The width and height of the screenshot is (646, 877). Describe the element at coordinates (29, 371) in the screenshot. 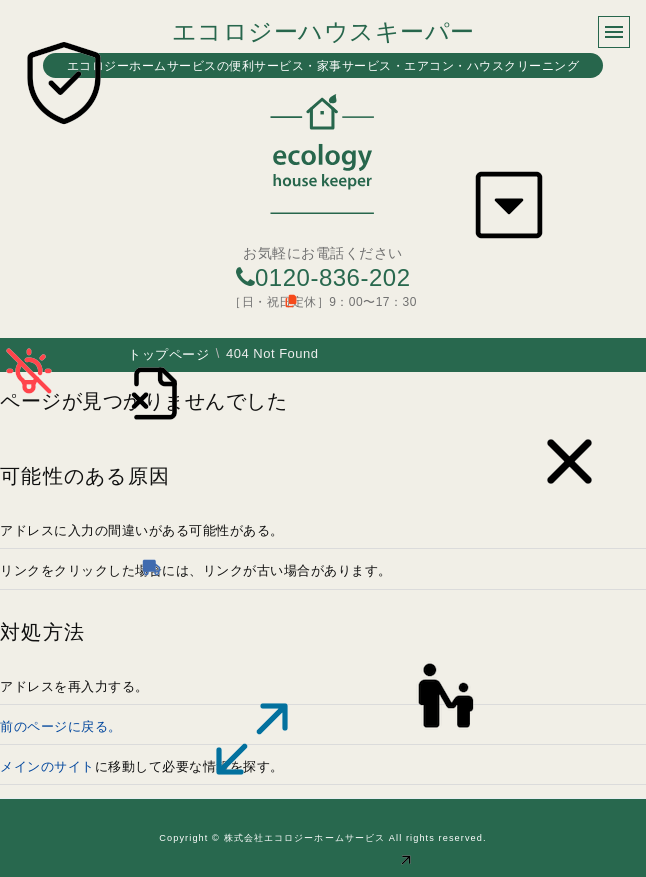

I see `disable light mode or brightness` at that location.